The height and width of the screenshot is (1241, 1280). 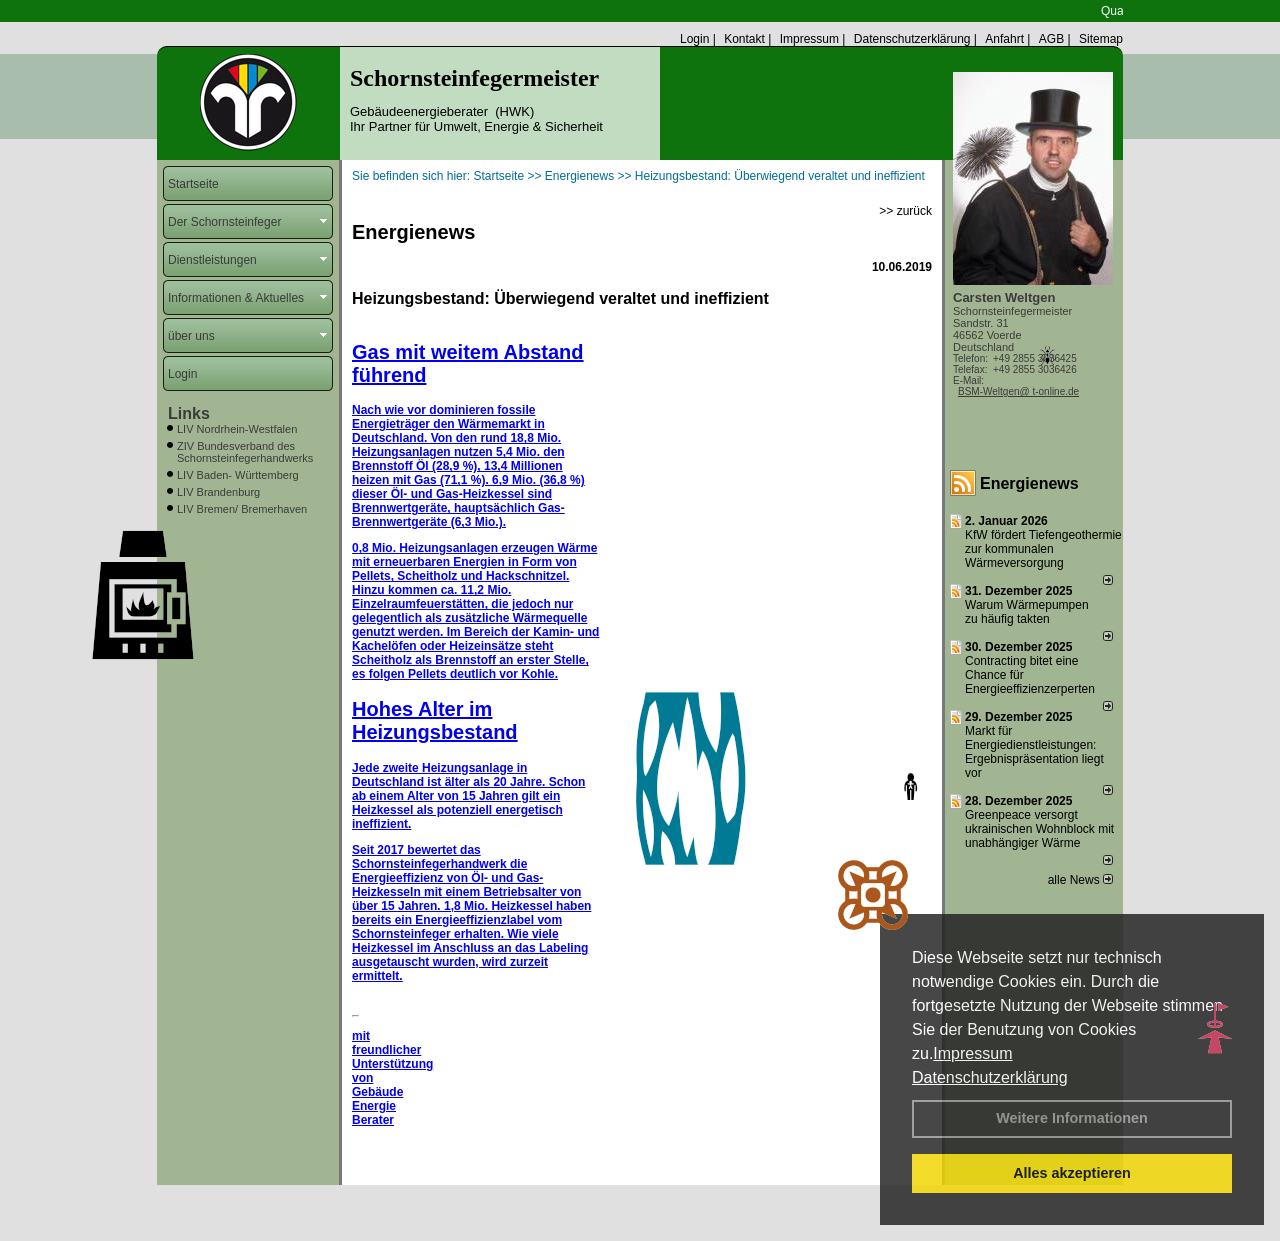 I want to click on launch drone or quadcopter controls, so click(x=873, y=895).